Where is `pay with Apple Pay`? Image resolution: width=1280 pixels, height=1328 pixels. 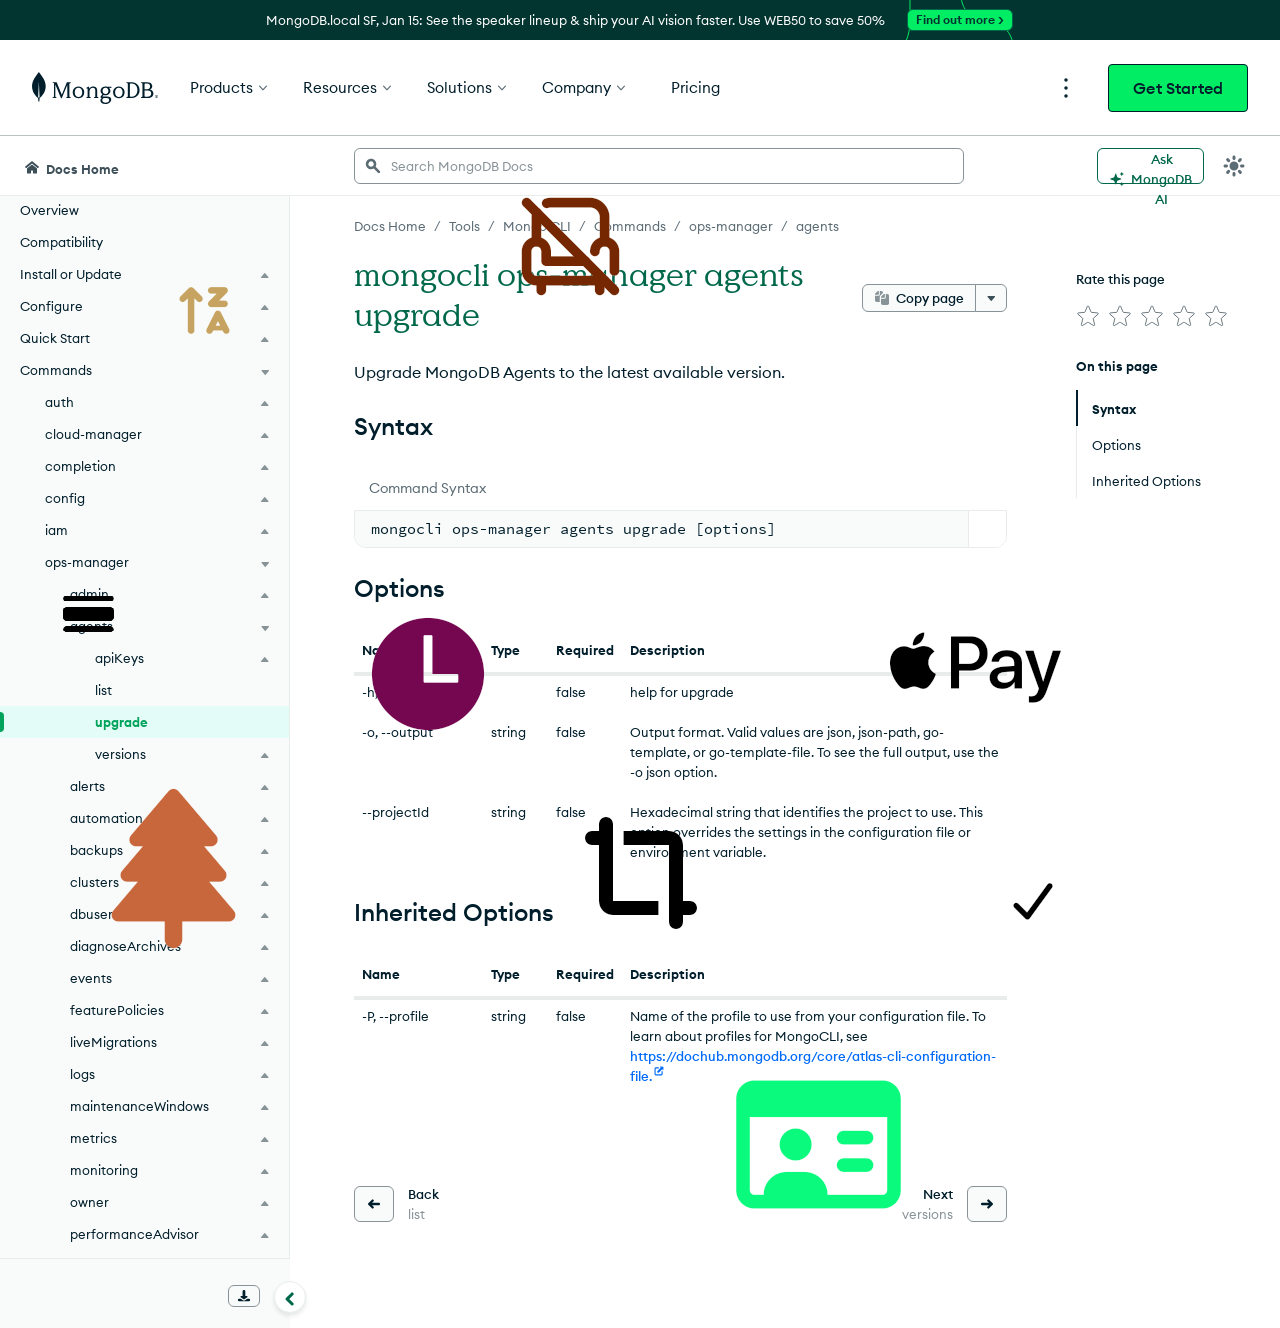
pay with Apple Pay is located at coordinates (975, 667).